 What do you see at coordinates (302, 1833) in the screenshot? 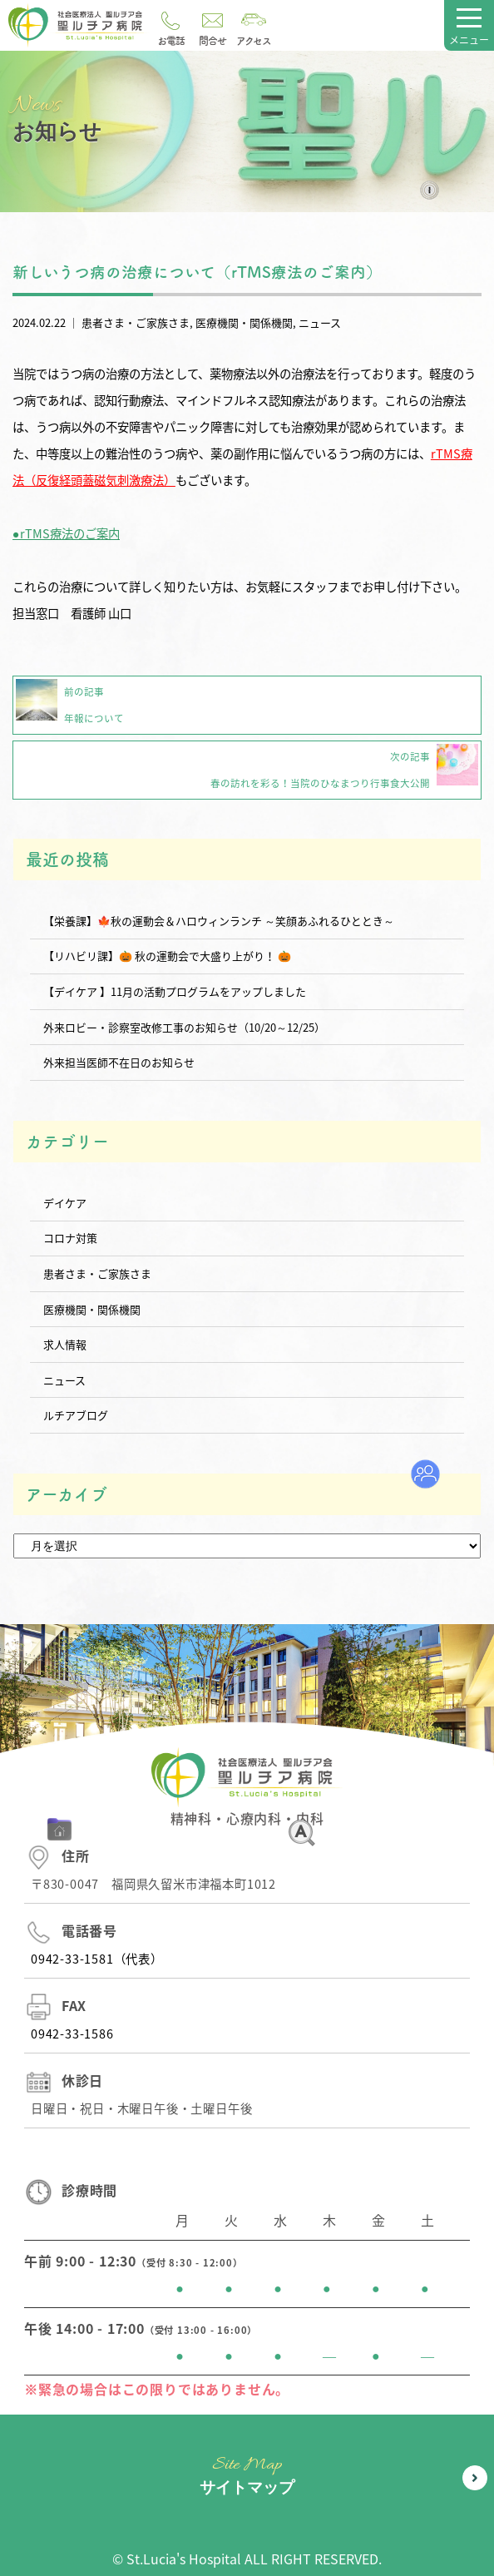
I see `search within emails or messages` at bounding box center [302, 1833].